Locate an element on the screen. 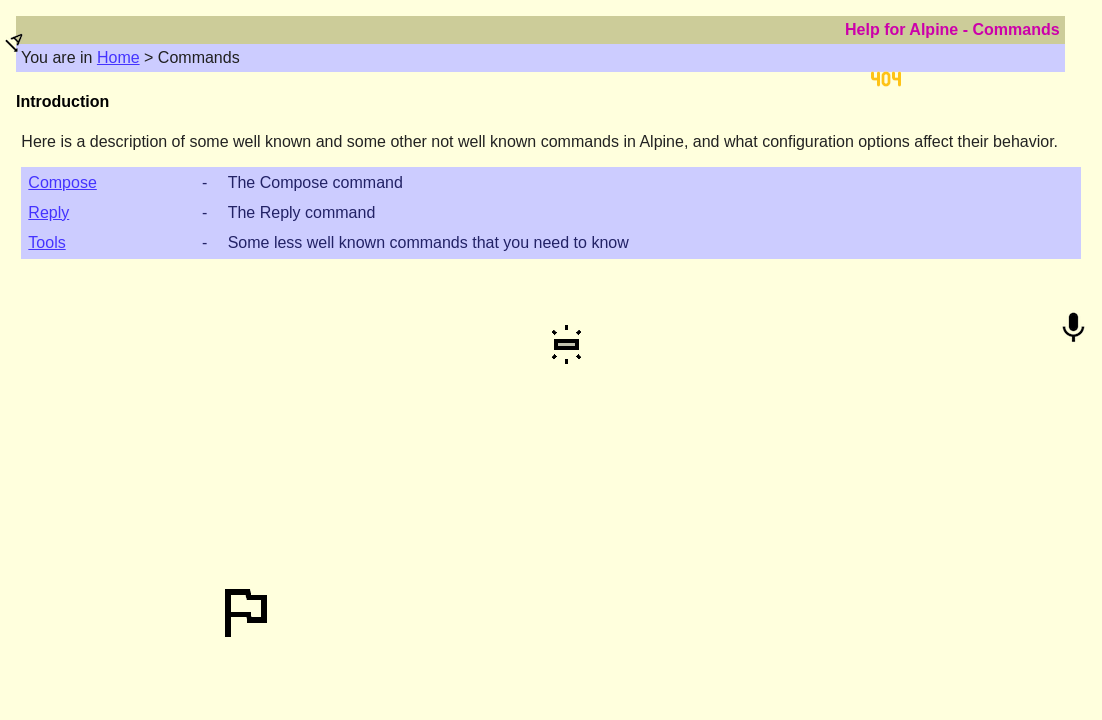  rotate text at a downward angle is located at coordinates (14, 42).